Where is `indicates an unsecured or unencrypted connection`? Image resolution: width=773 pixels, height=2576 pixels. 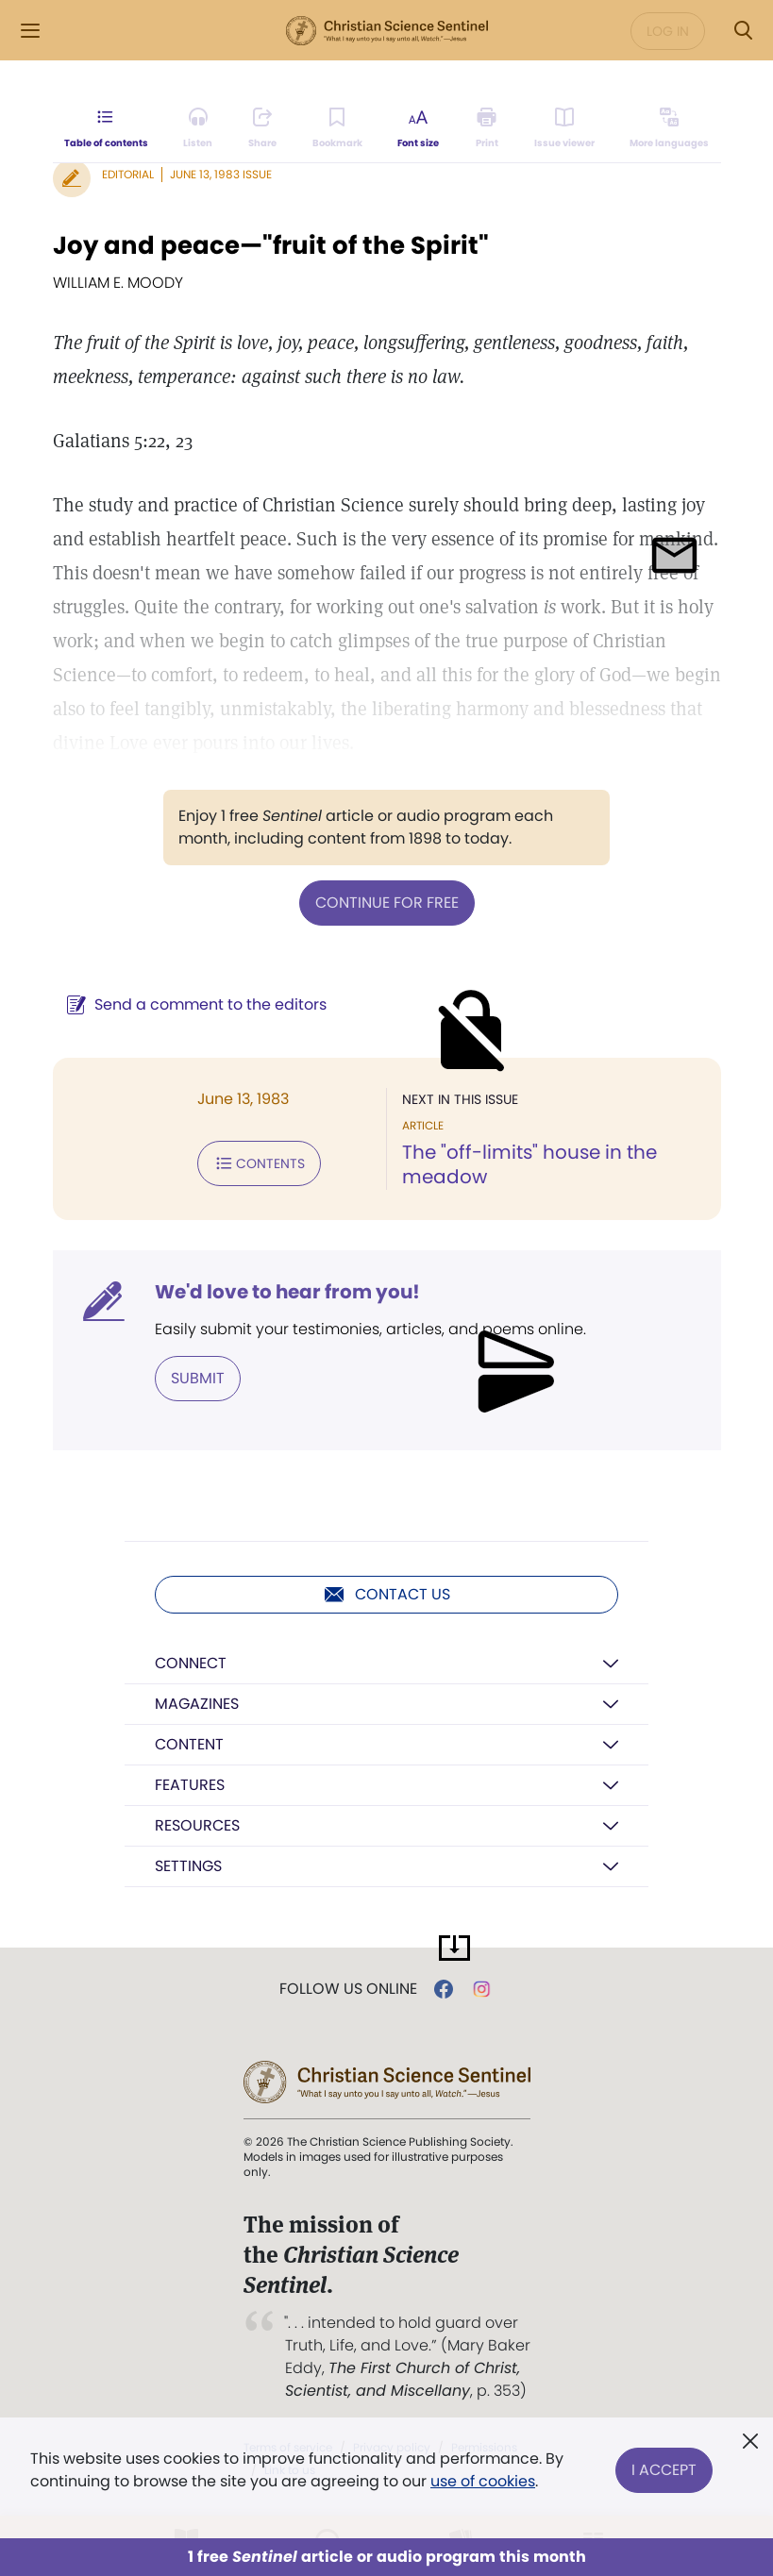 indicates an unsecured or unencrypted connection is located at coordinates (471, 1031).